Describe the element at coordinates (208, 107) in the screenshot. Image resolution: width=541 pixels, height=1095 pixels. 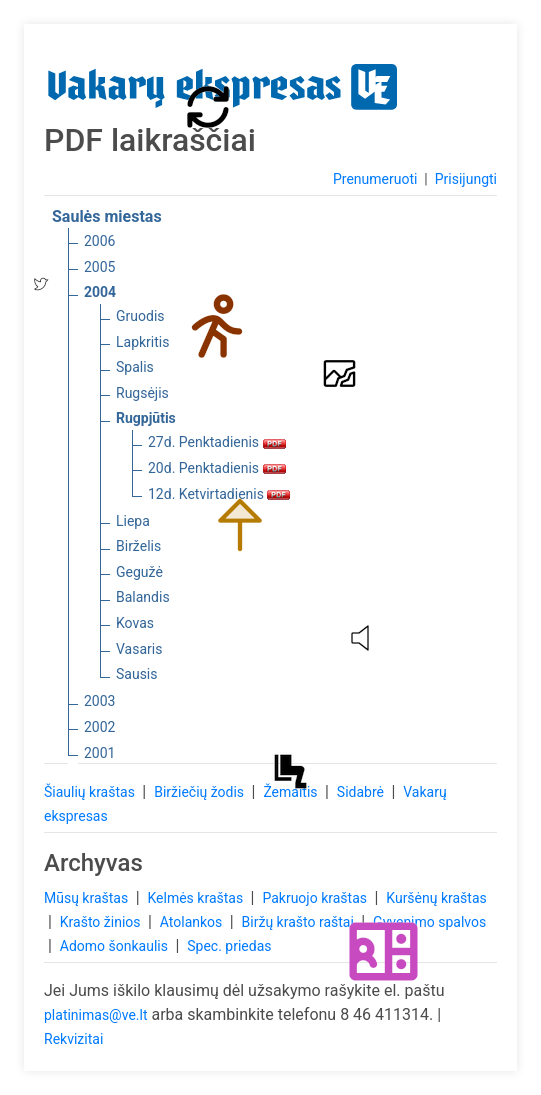
I see `refresh the current page or content` at that location.